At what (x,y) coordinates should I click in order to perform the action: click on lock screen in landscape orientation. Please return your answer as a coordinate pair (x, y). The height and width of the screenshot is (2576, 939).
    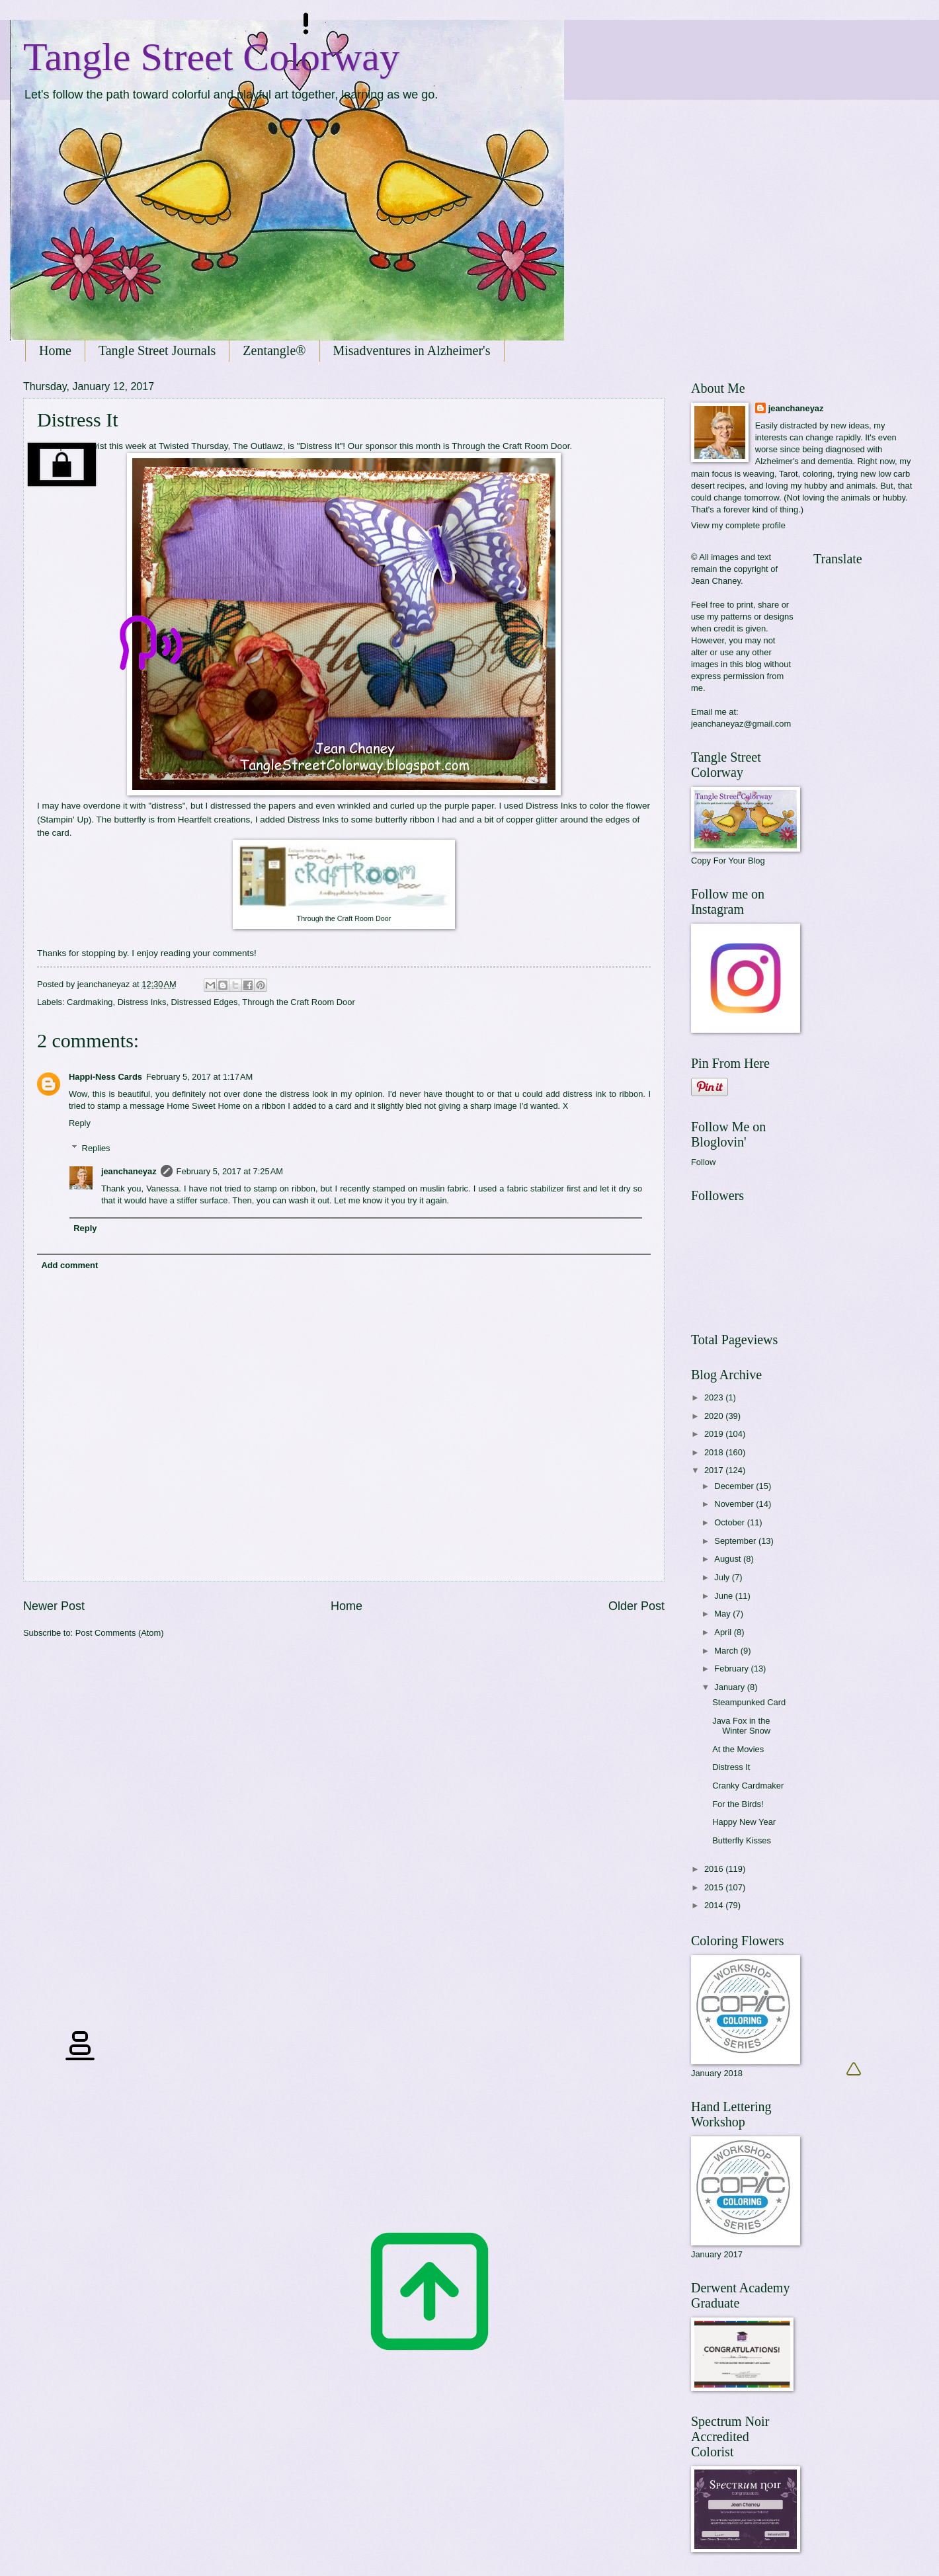
    Looking at the image, I should click on (61, 464).